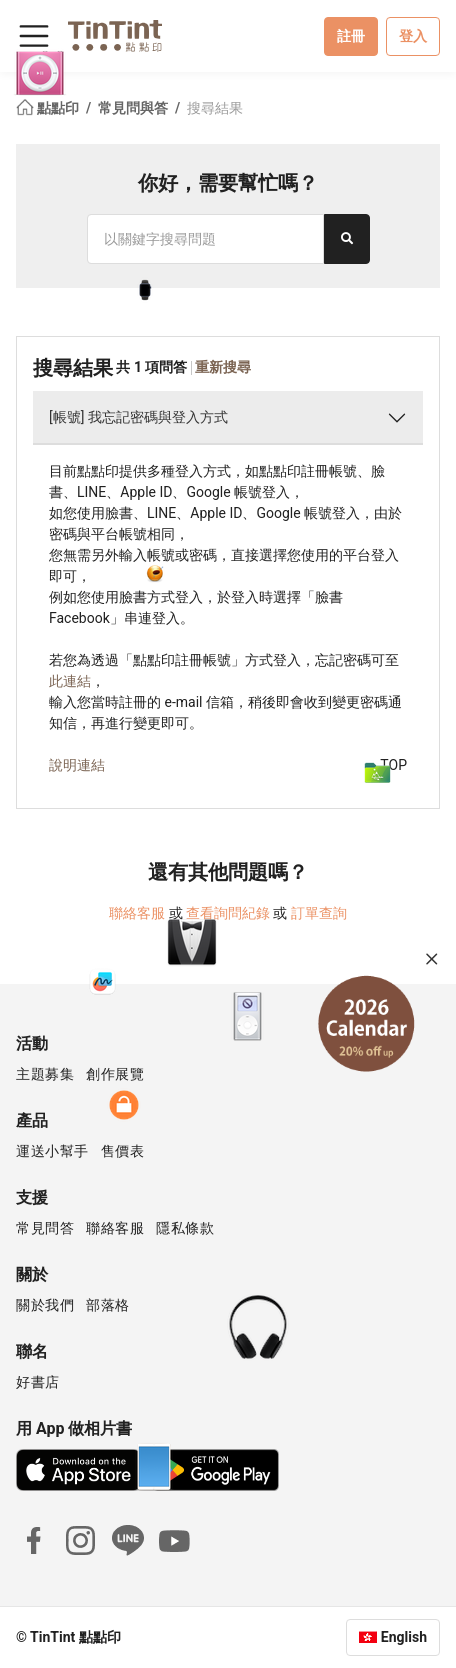 This screenshot has width=456, height=1668. I want to click on open freeform app for collaborative whiteboarding, so click(102, 981).